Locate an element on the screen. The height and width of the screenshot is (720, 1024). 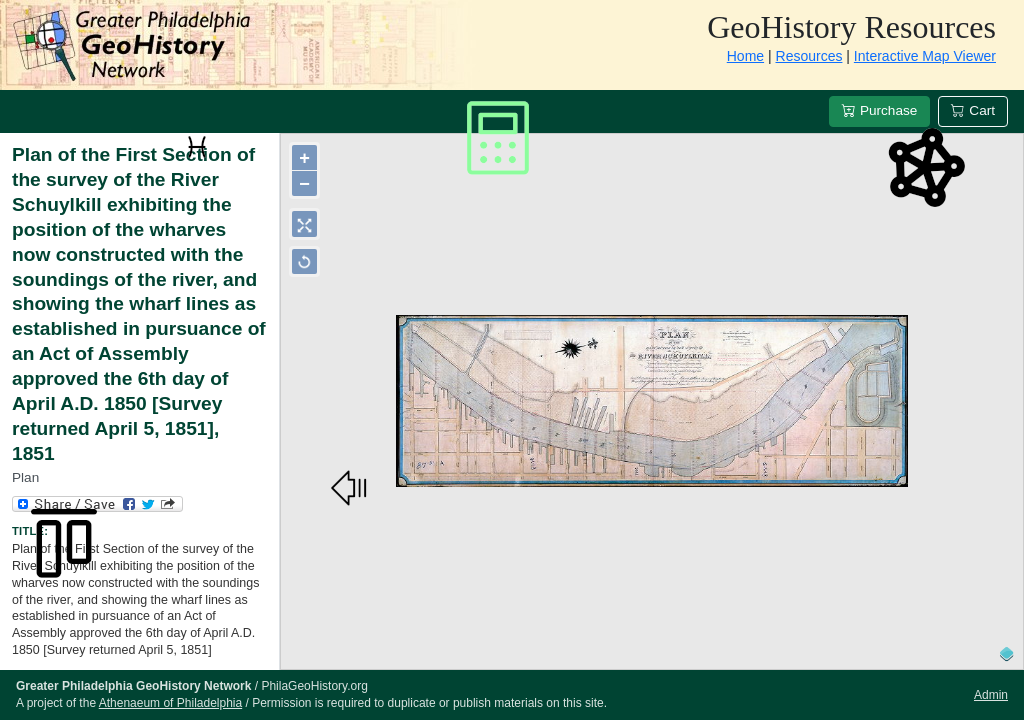
align selected elements to the top is located at coordinates (64, 542).